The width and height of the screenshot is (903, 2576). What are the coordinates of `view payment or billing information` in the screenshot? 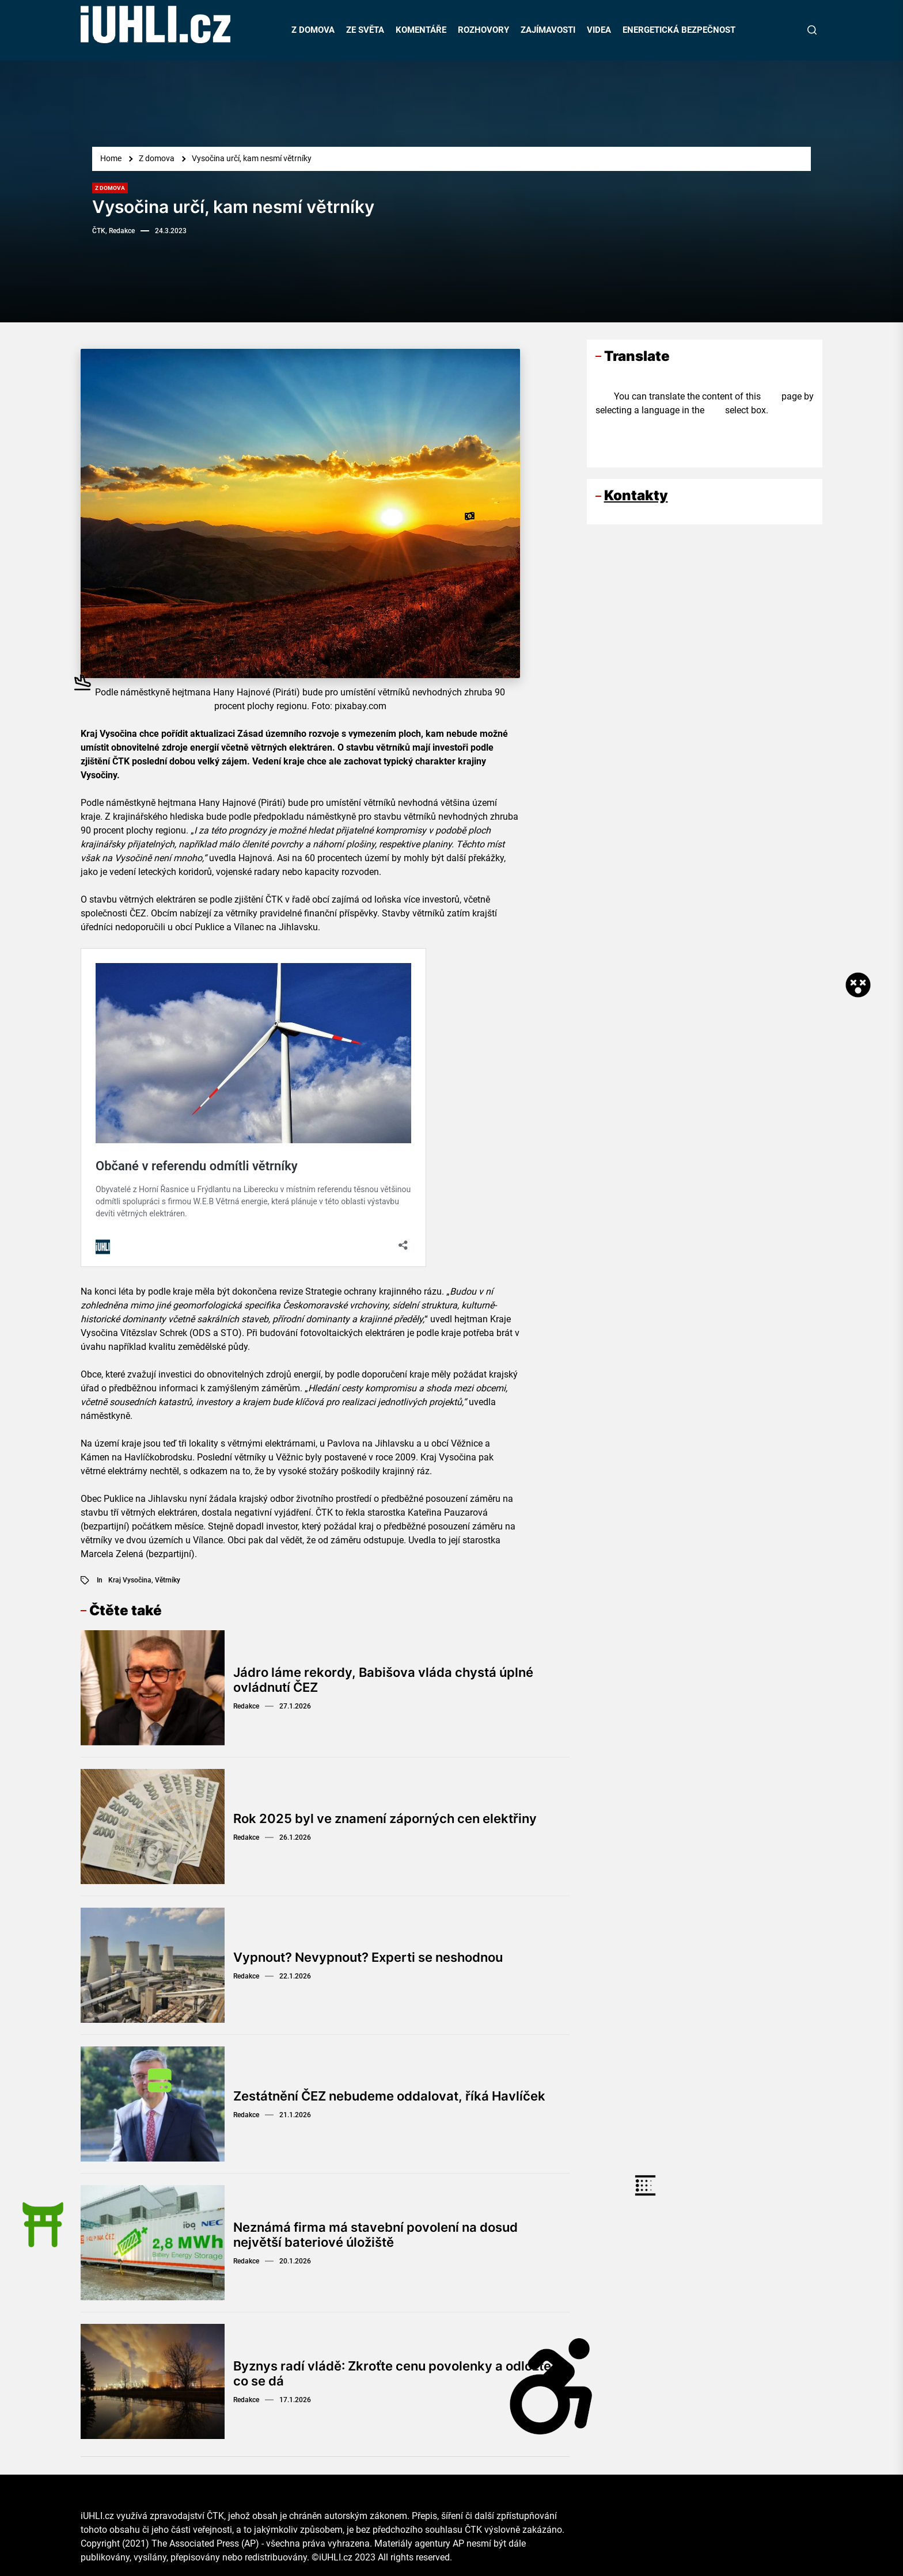 It's located at (469, 516).